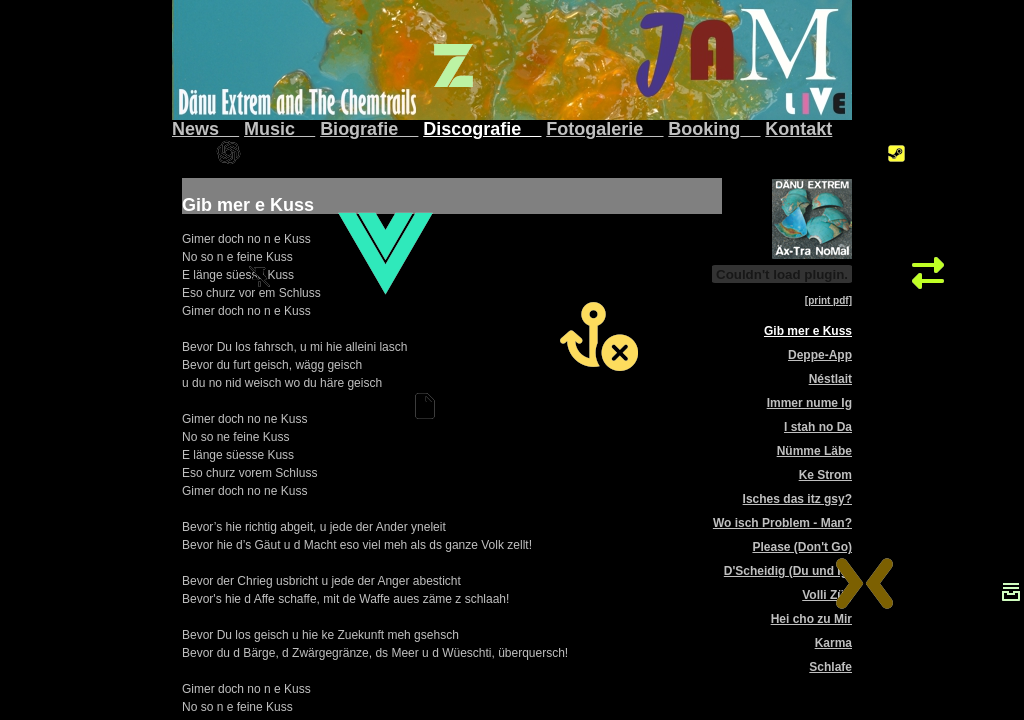 Image resolution: width=1024 pixels, height=720 pixels. What do you see at coordinates (928, 273) in the screenshot?
I see `swap or exchange items` at bounding box center [928, 273].